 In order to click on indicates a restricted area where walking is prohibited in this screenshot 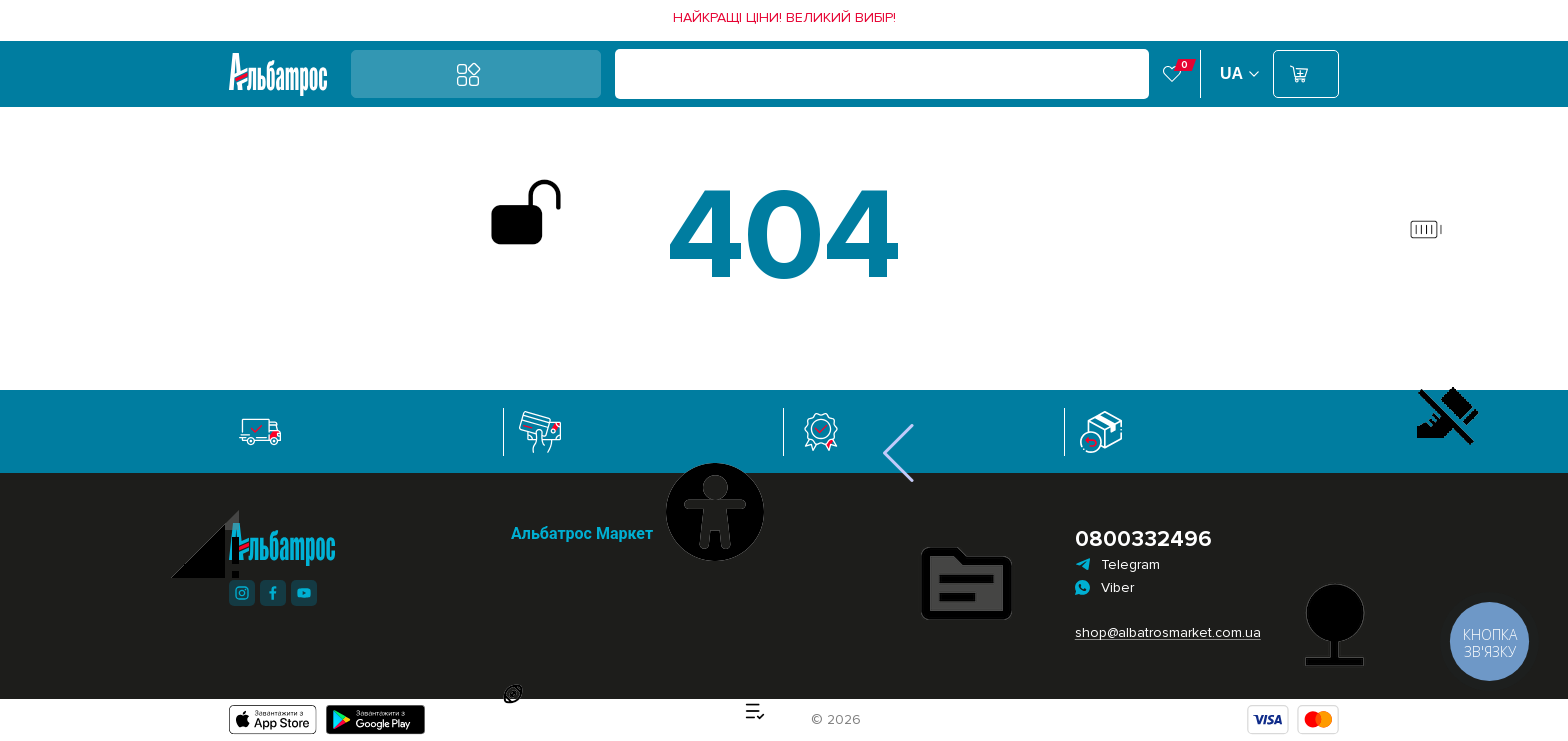, I will do `click(1448, 415)`.